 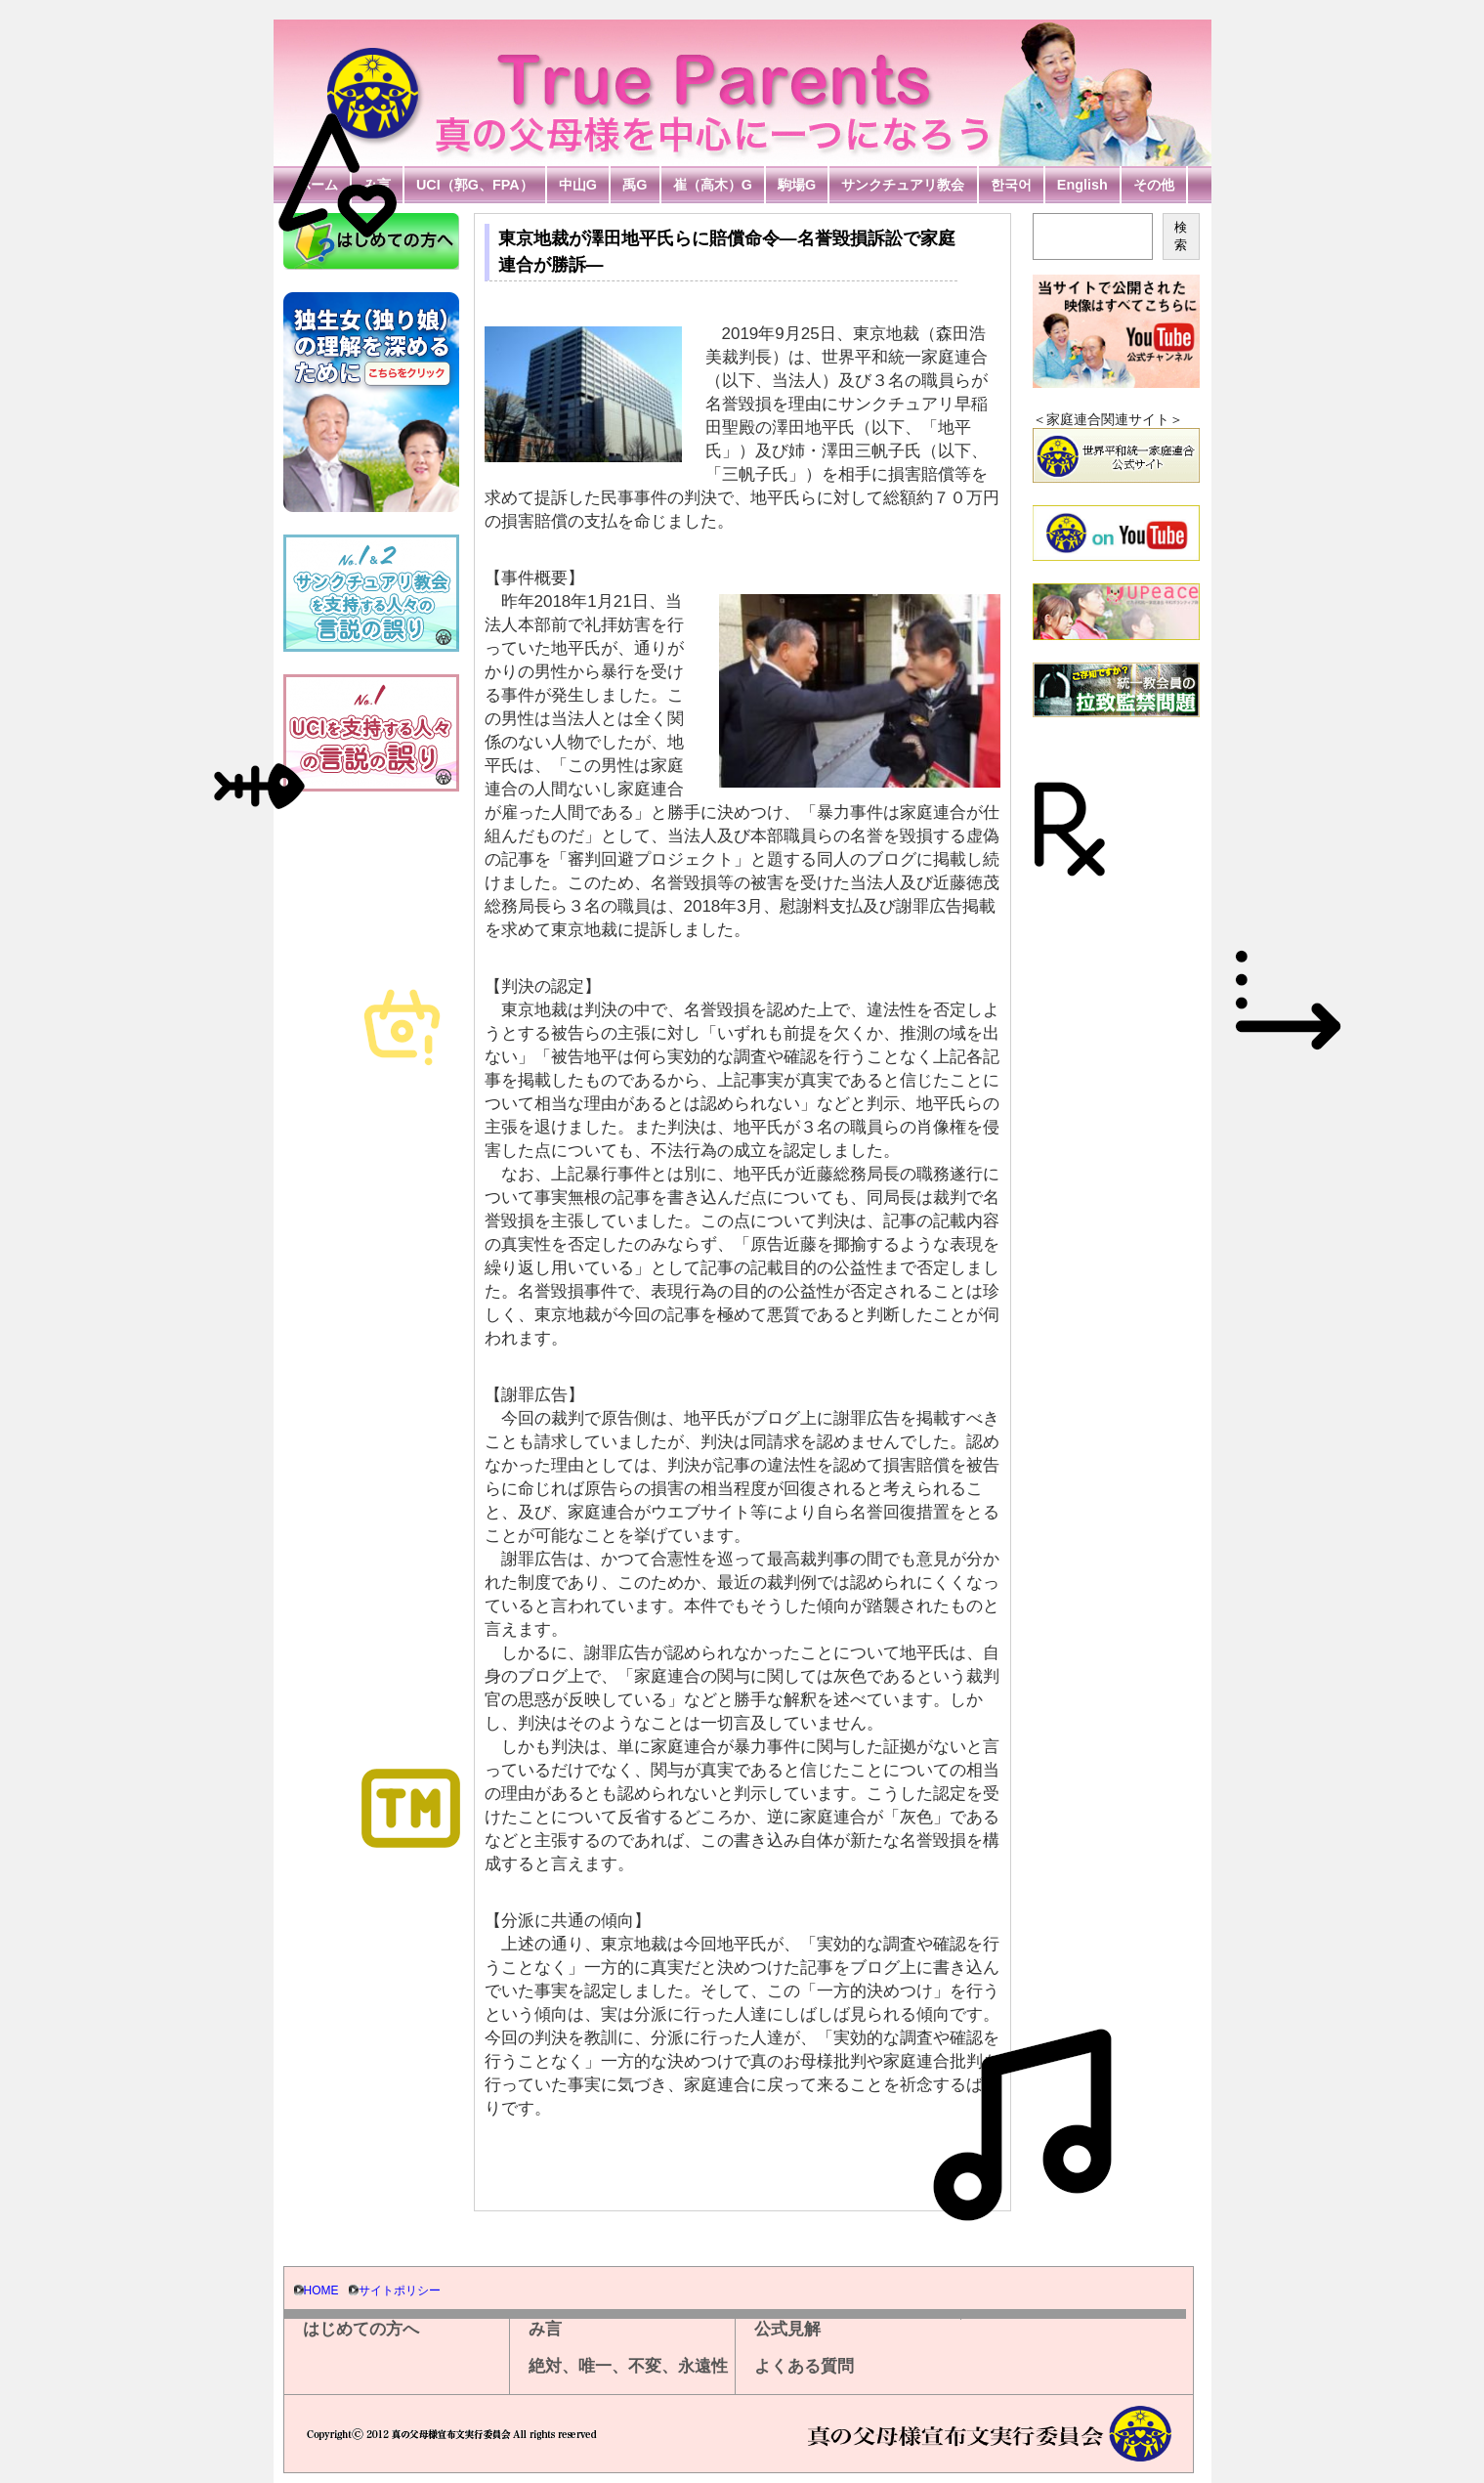 What do you see at coordinates (1067, 829) in the screenshot?
I see `view prescription details` at bounding box center [1067, 829].